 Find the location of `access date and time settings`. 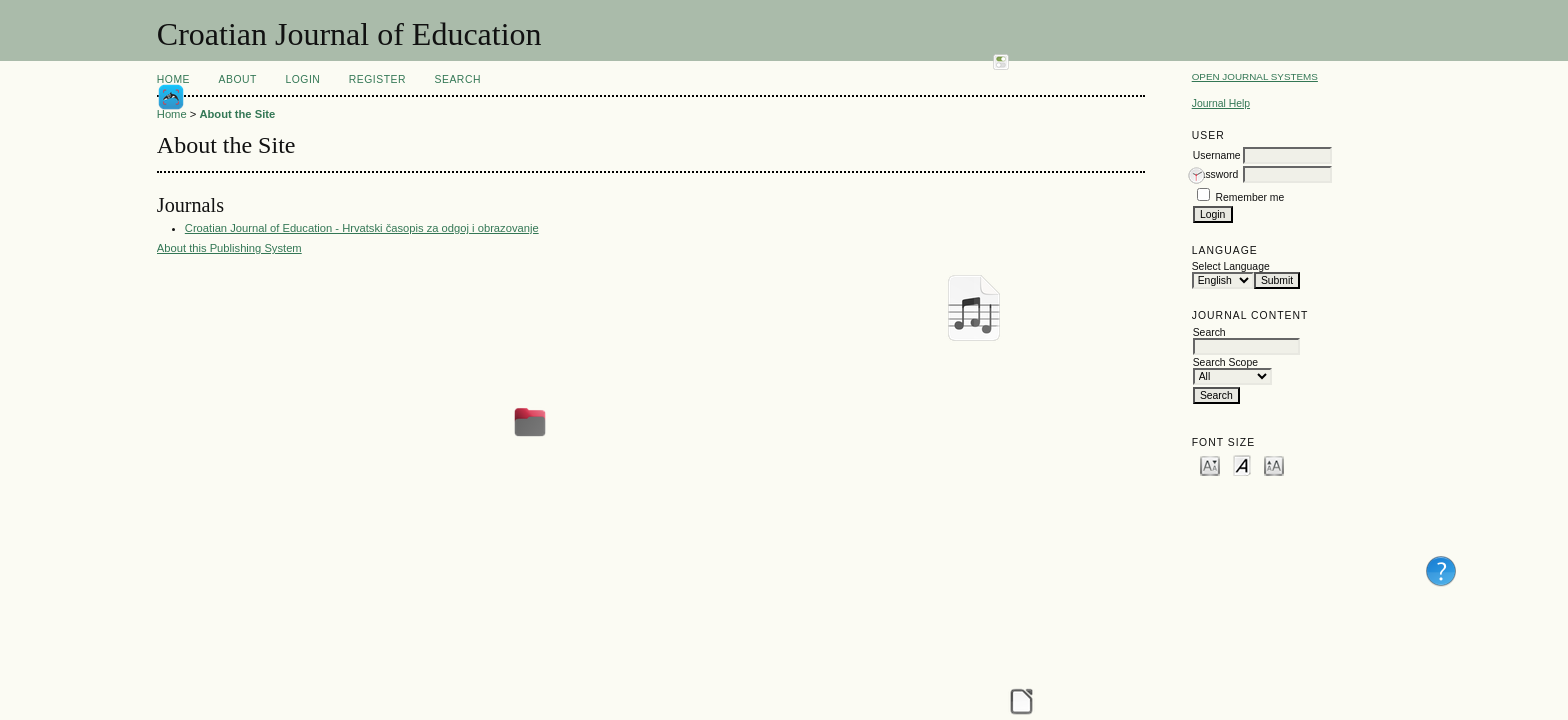

access date and time settings is located at coordinates (1196, 175).